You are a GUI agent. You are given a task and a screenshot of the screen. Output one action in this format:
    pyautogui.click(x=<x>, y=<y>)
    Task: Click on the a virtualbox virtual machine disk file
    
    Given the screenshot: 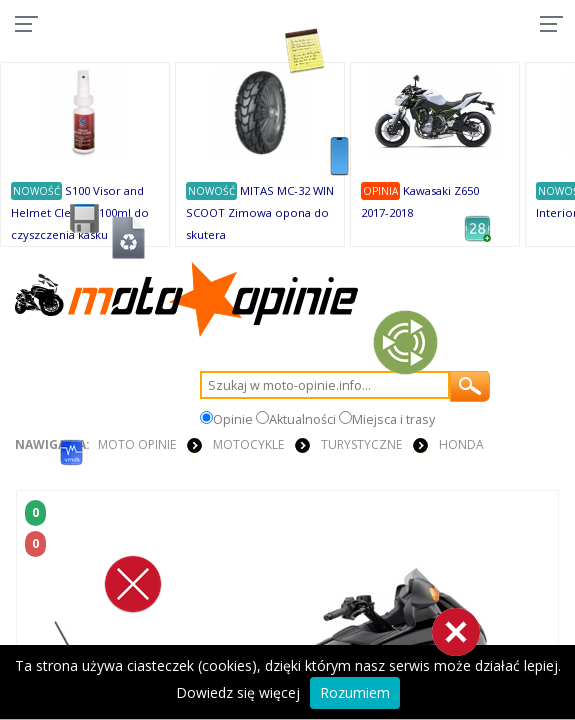 What is the action you would take?
    pyautogui.click(x=71, y=452)
    